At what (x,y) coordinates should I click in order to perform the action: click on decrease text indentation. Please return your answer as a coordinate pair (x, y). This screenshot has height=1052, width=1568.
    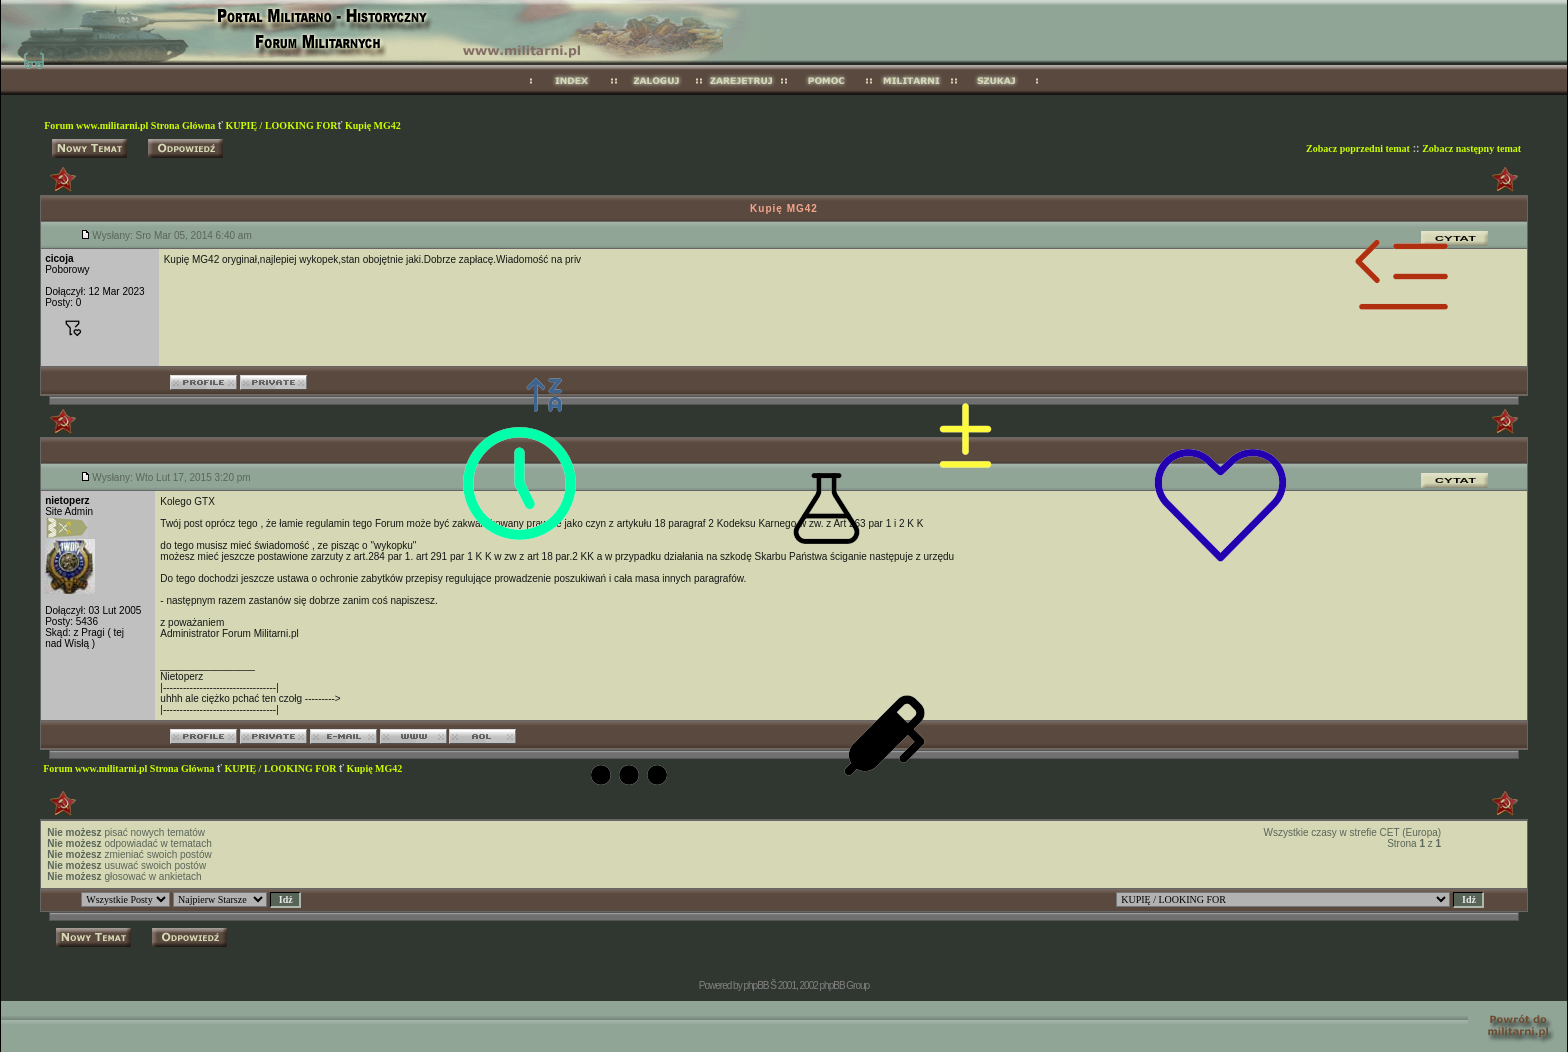
    Looking at the image, I should click on (1403, 276).